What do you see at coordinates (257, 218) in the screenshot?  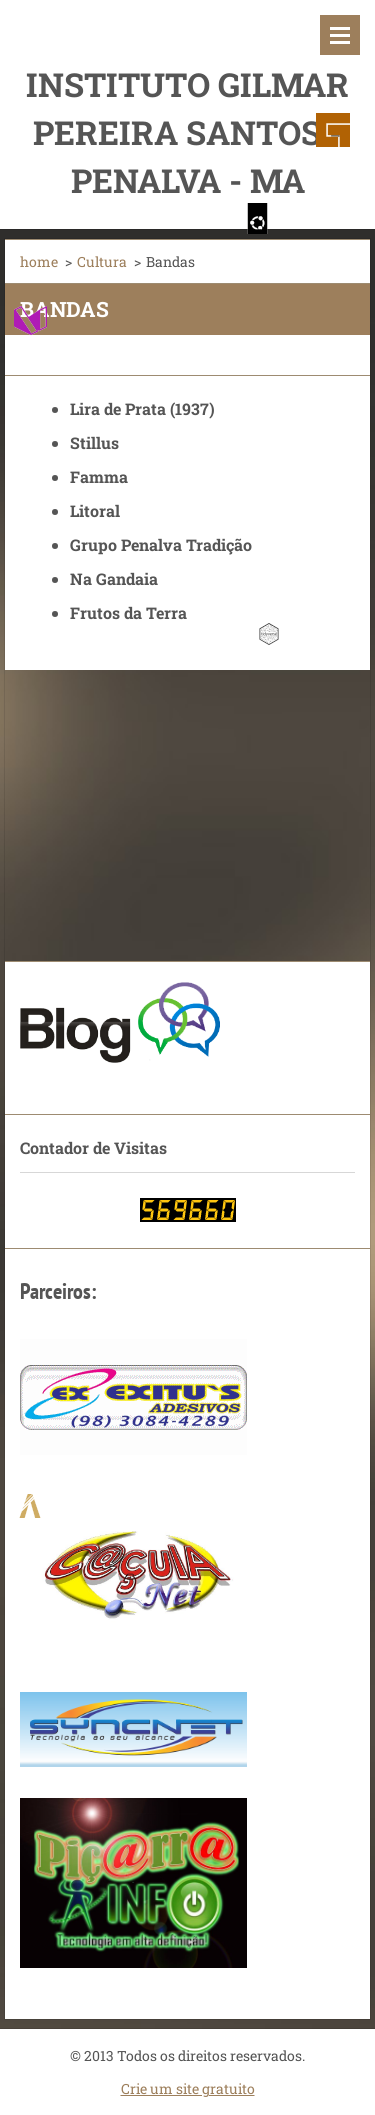 I see `canonical company logo` at bounding box center [257, 218].